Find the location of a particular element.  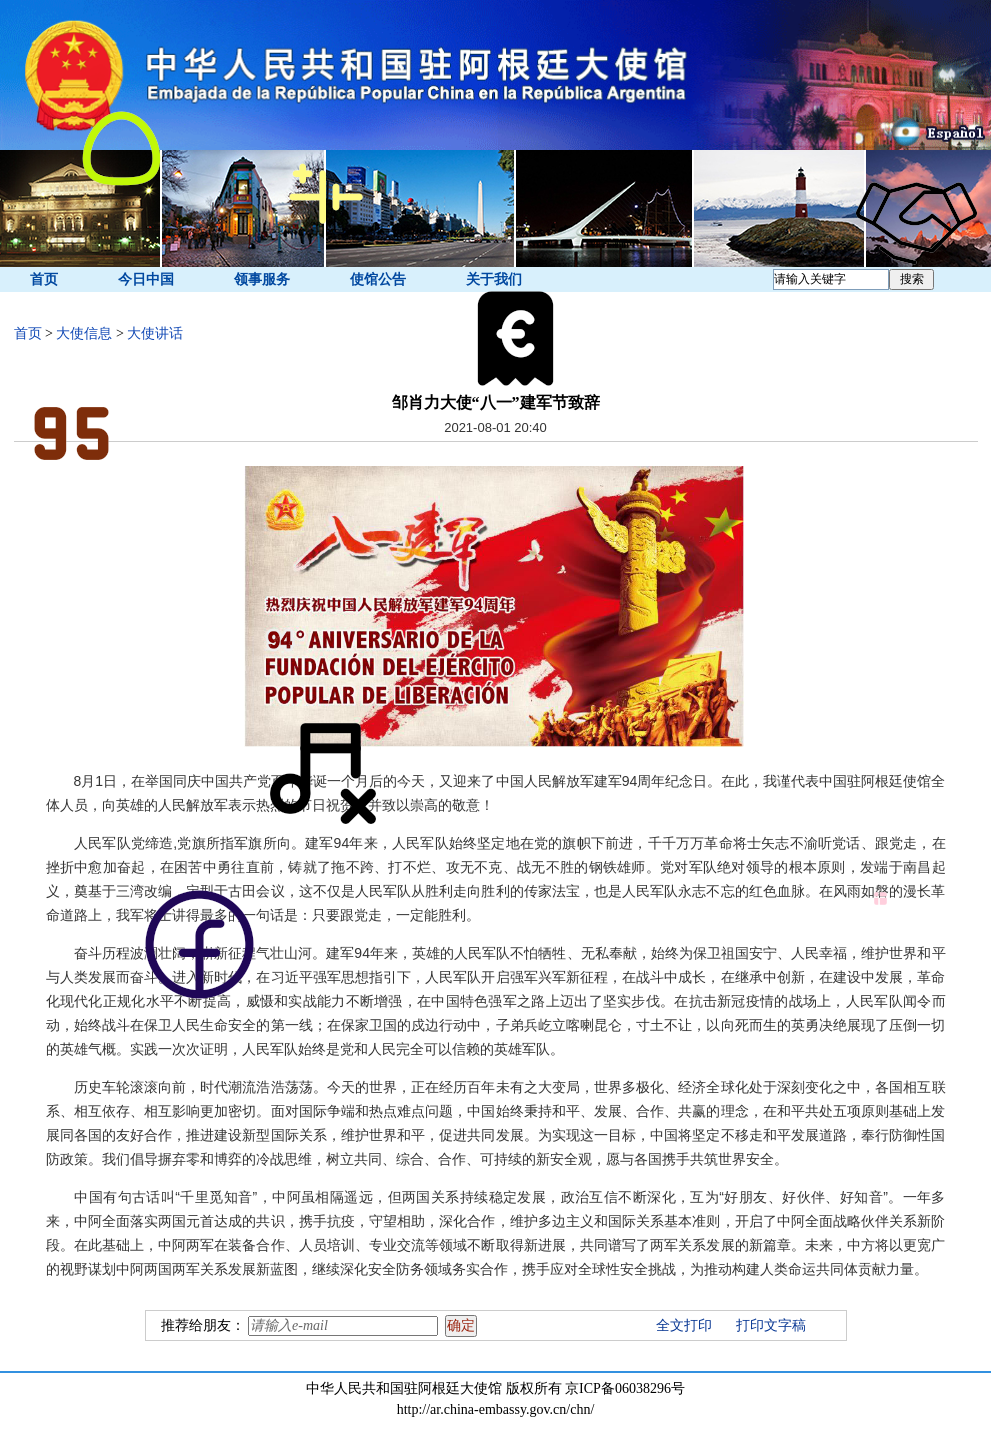

link to Facebook profile or page is located at coordinates (199, 944).